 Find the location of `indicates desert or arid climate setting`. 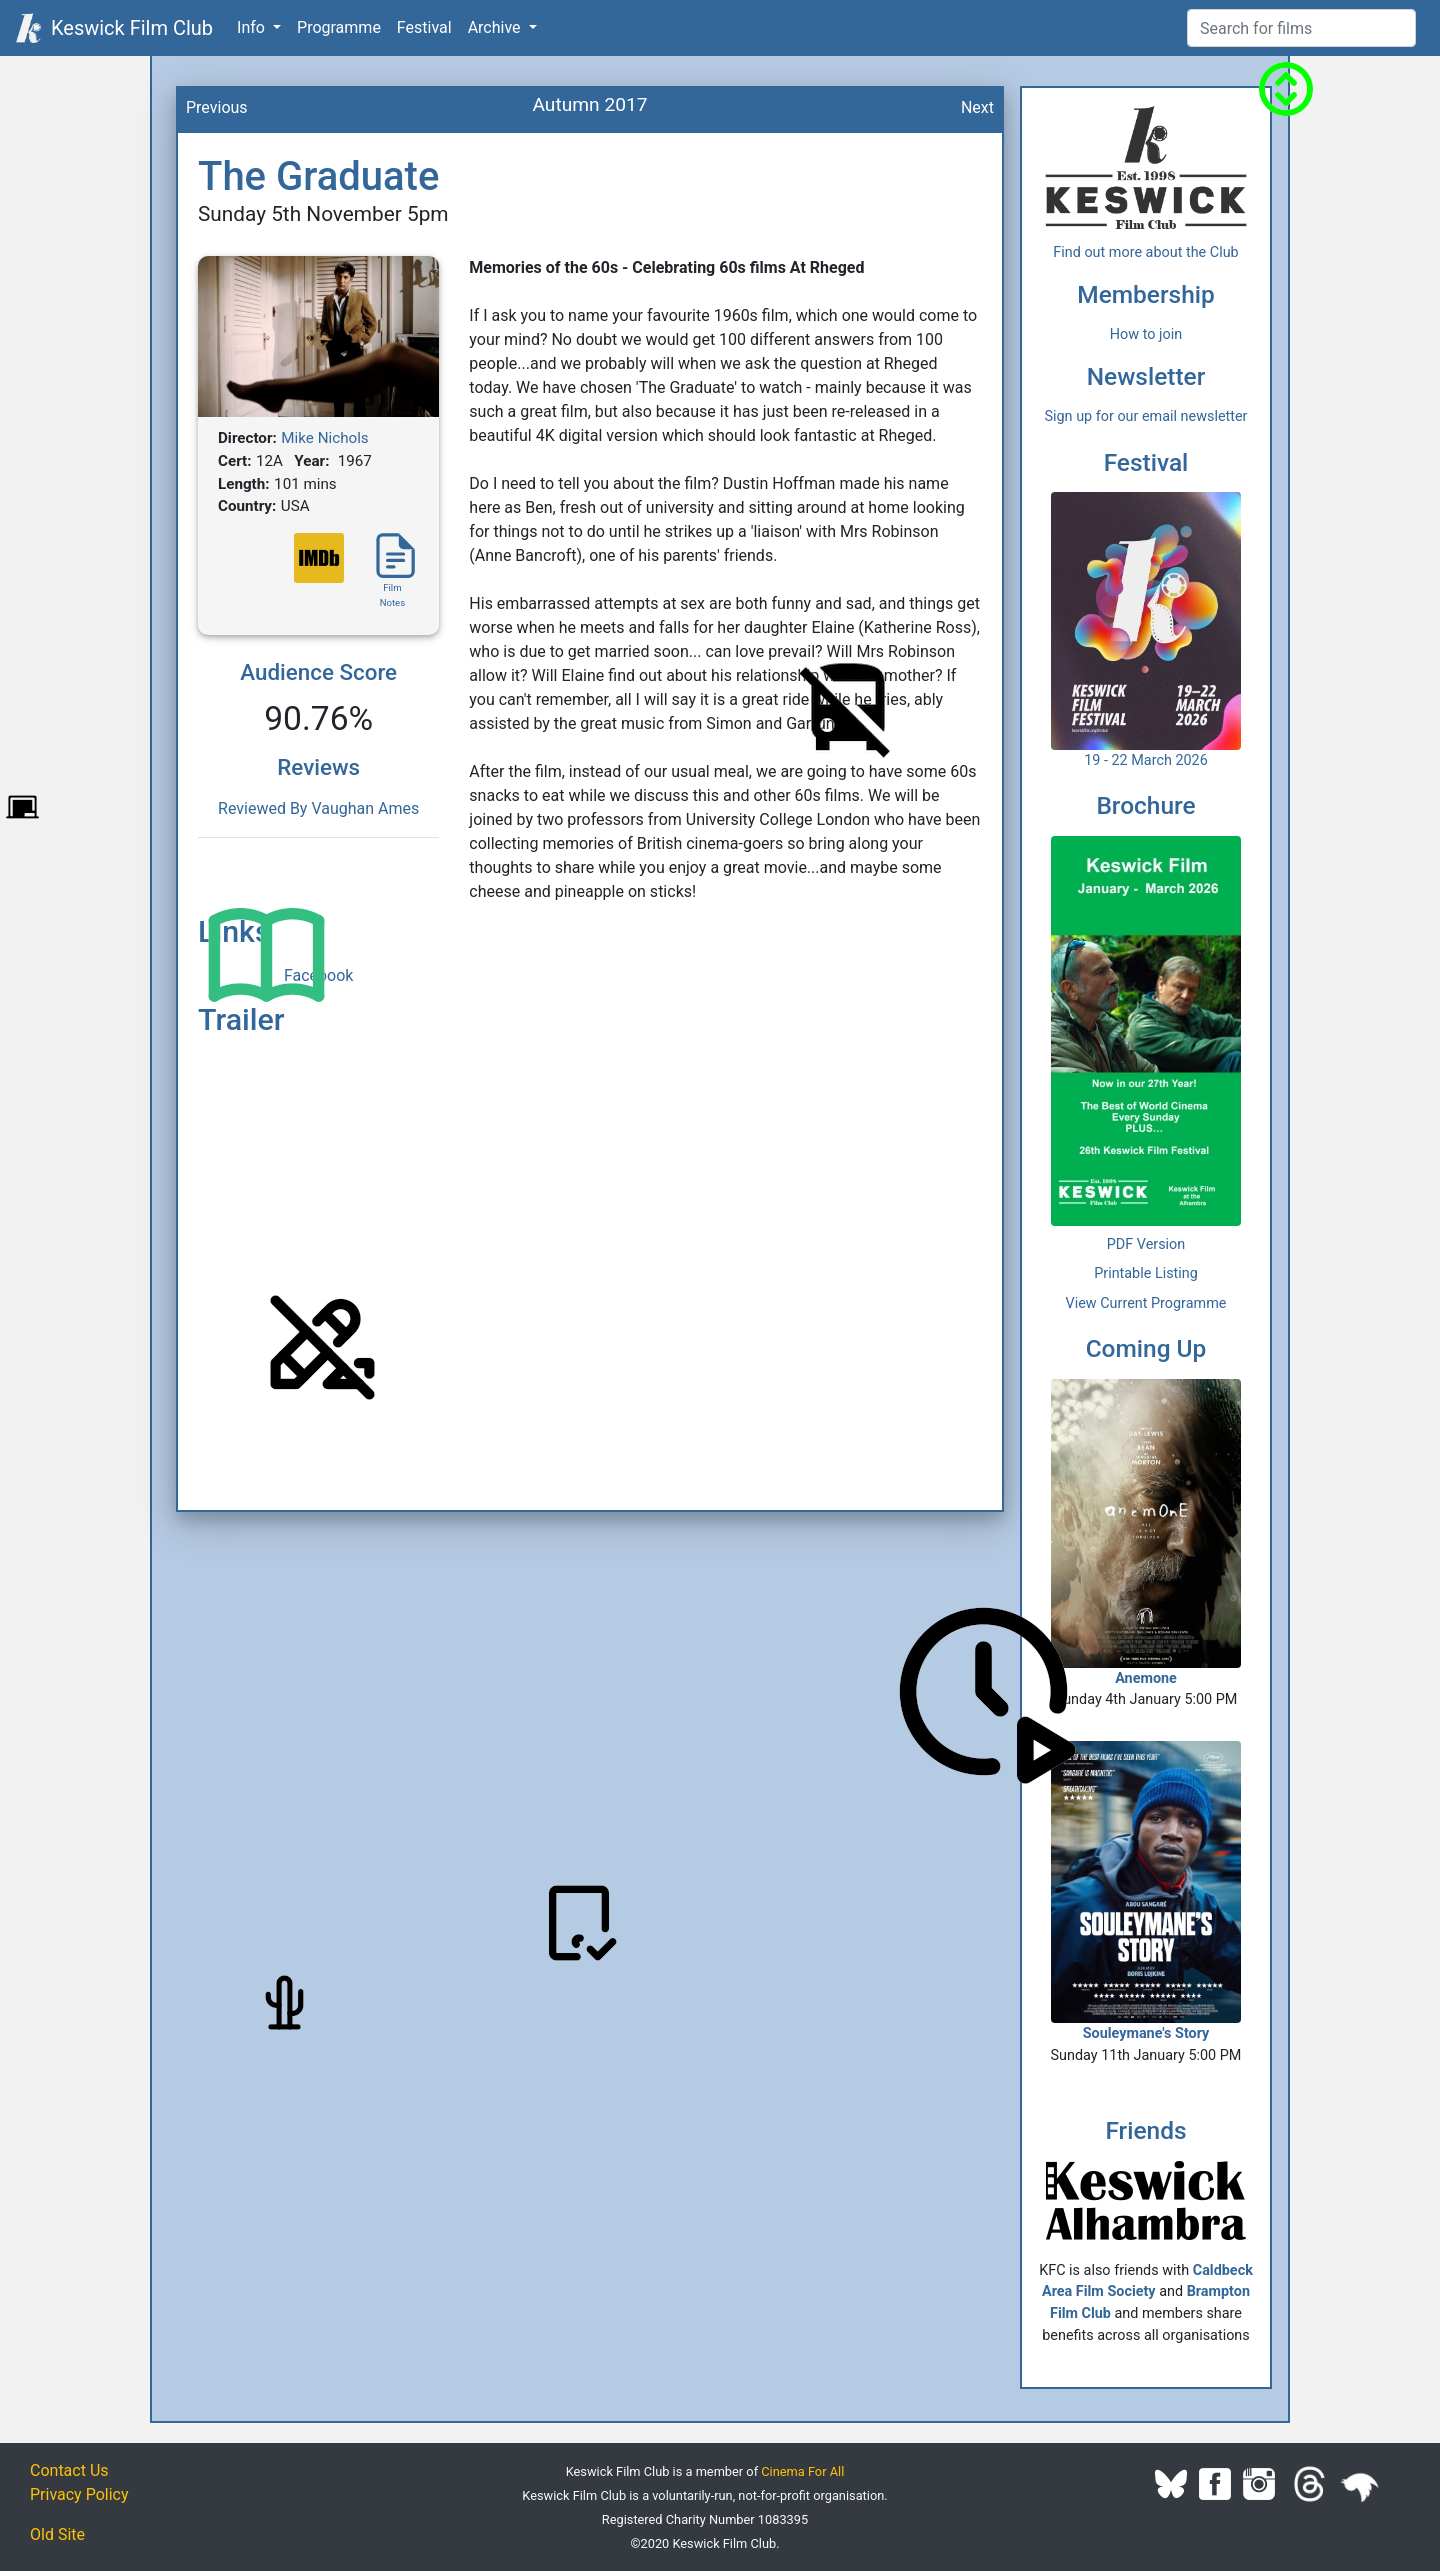

indicates desert or arid climate setting is located at coordinates (284, 2002).